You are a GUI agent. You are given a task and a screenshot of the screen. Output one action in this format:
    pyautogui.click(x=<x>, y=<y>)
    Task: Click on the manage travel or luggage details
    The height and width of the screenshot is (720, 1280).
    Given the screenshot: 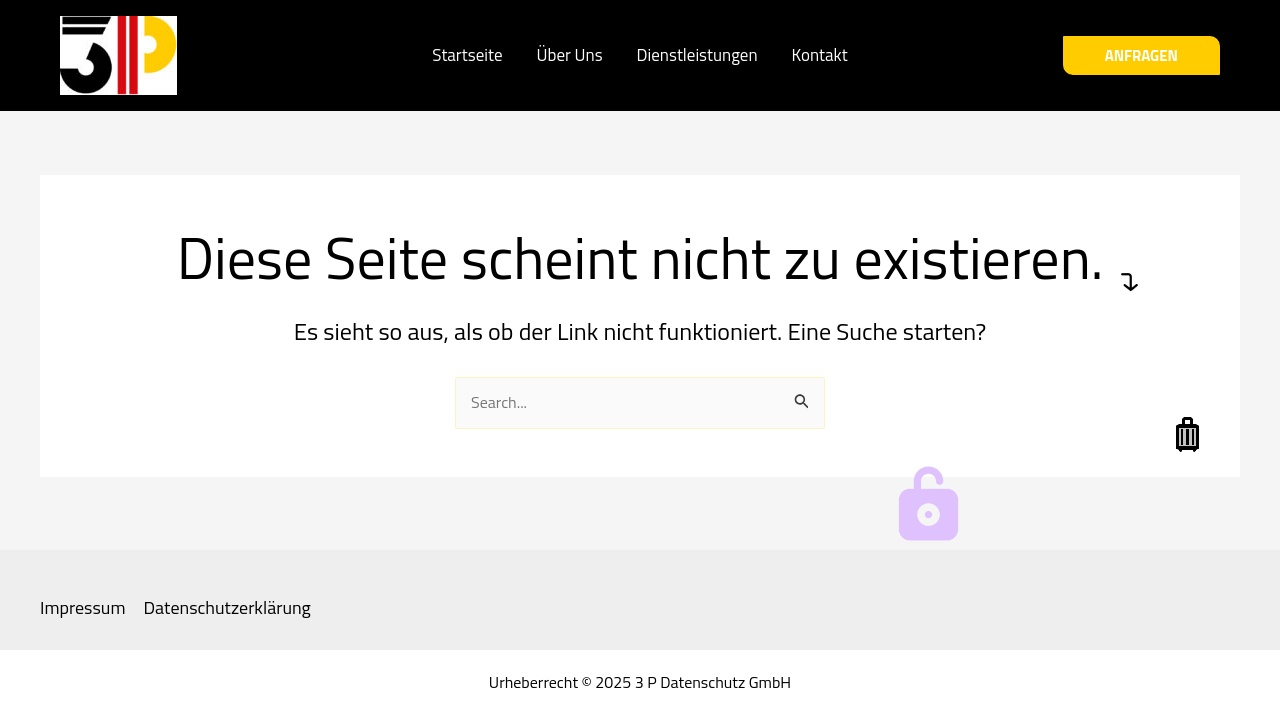 What is the action you would take?
    pyautogui.click(x=1187, y=434)
    